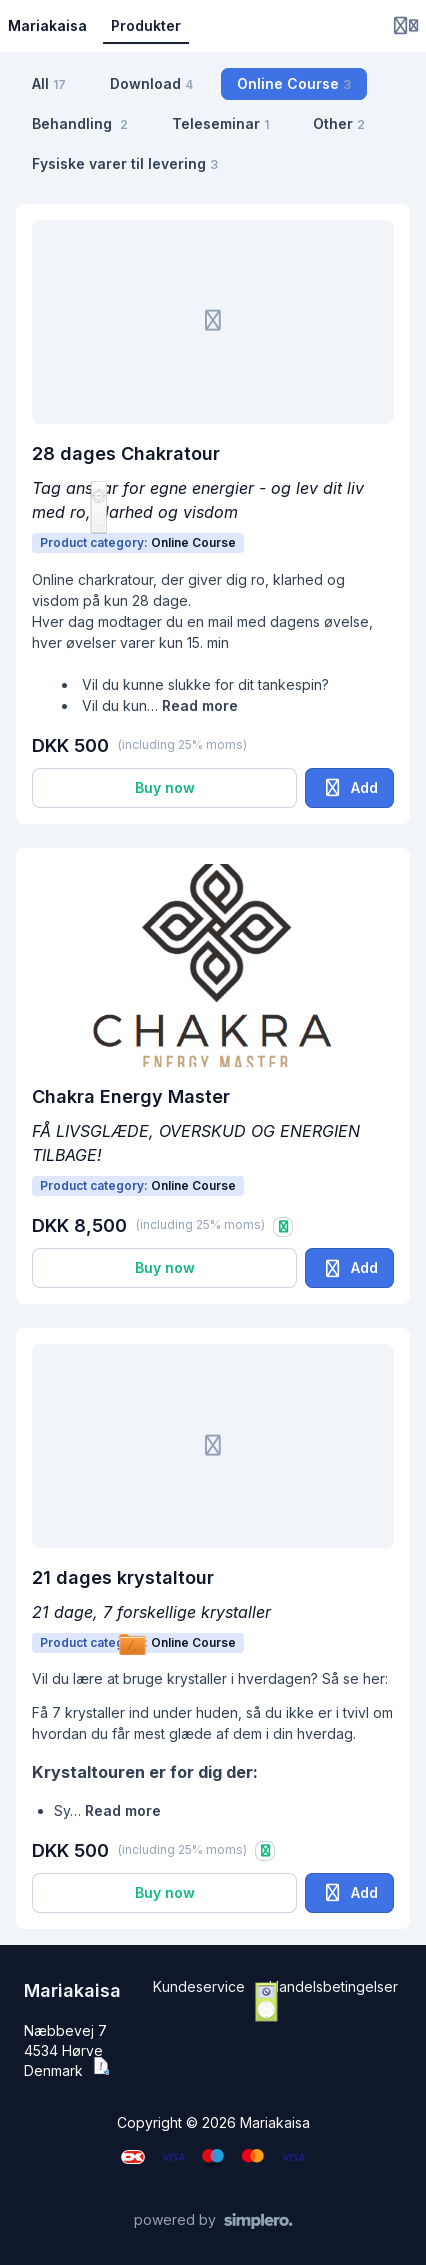  Describe the element at coordinates (98, 507) in the screenshot. I see `sync music to your iPod device` at that location.